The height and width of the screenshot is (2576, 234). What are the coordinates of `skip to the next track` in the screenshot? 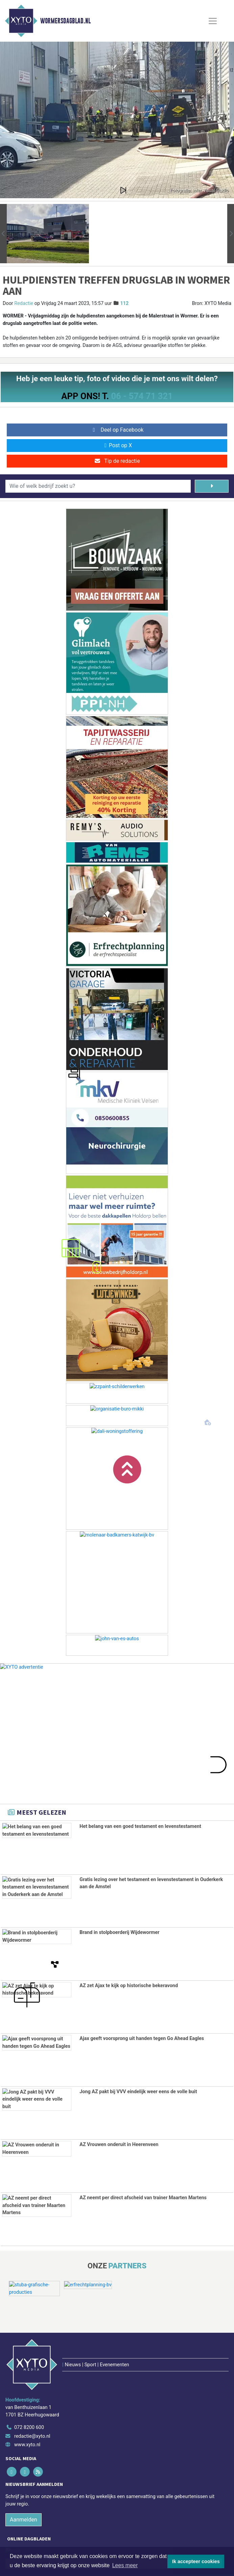 It's located at (123, 190).